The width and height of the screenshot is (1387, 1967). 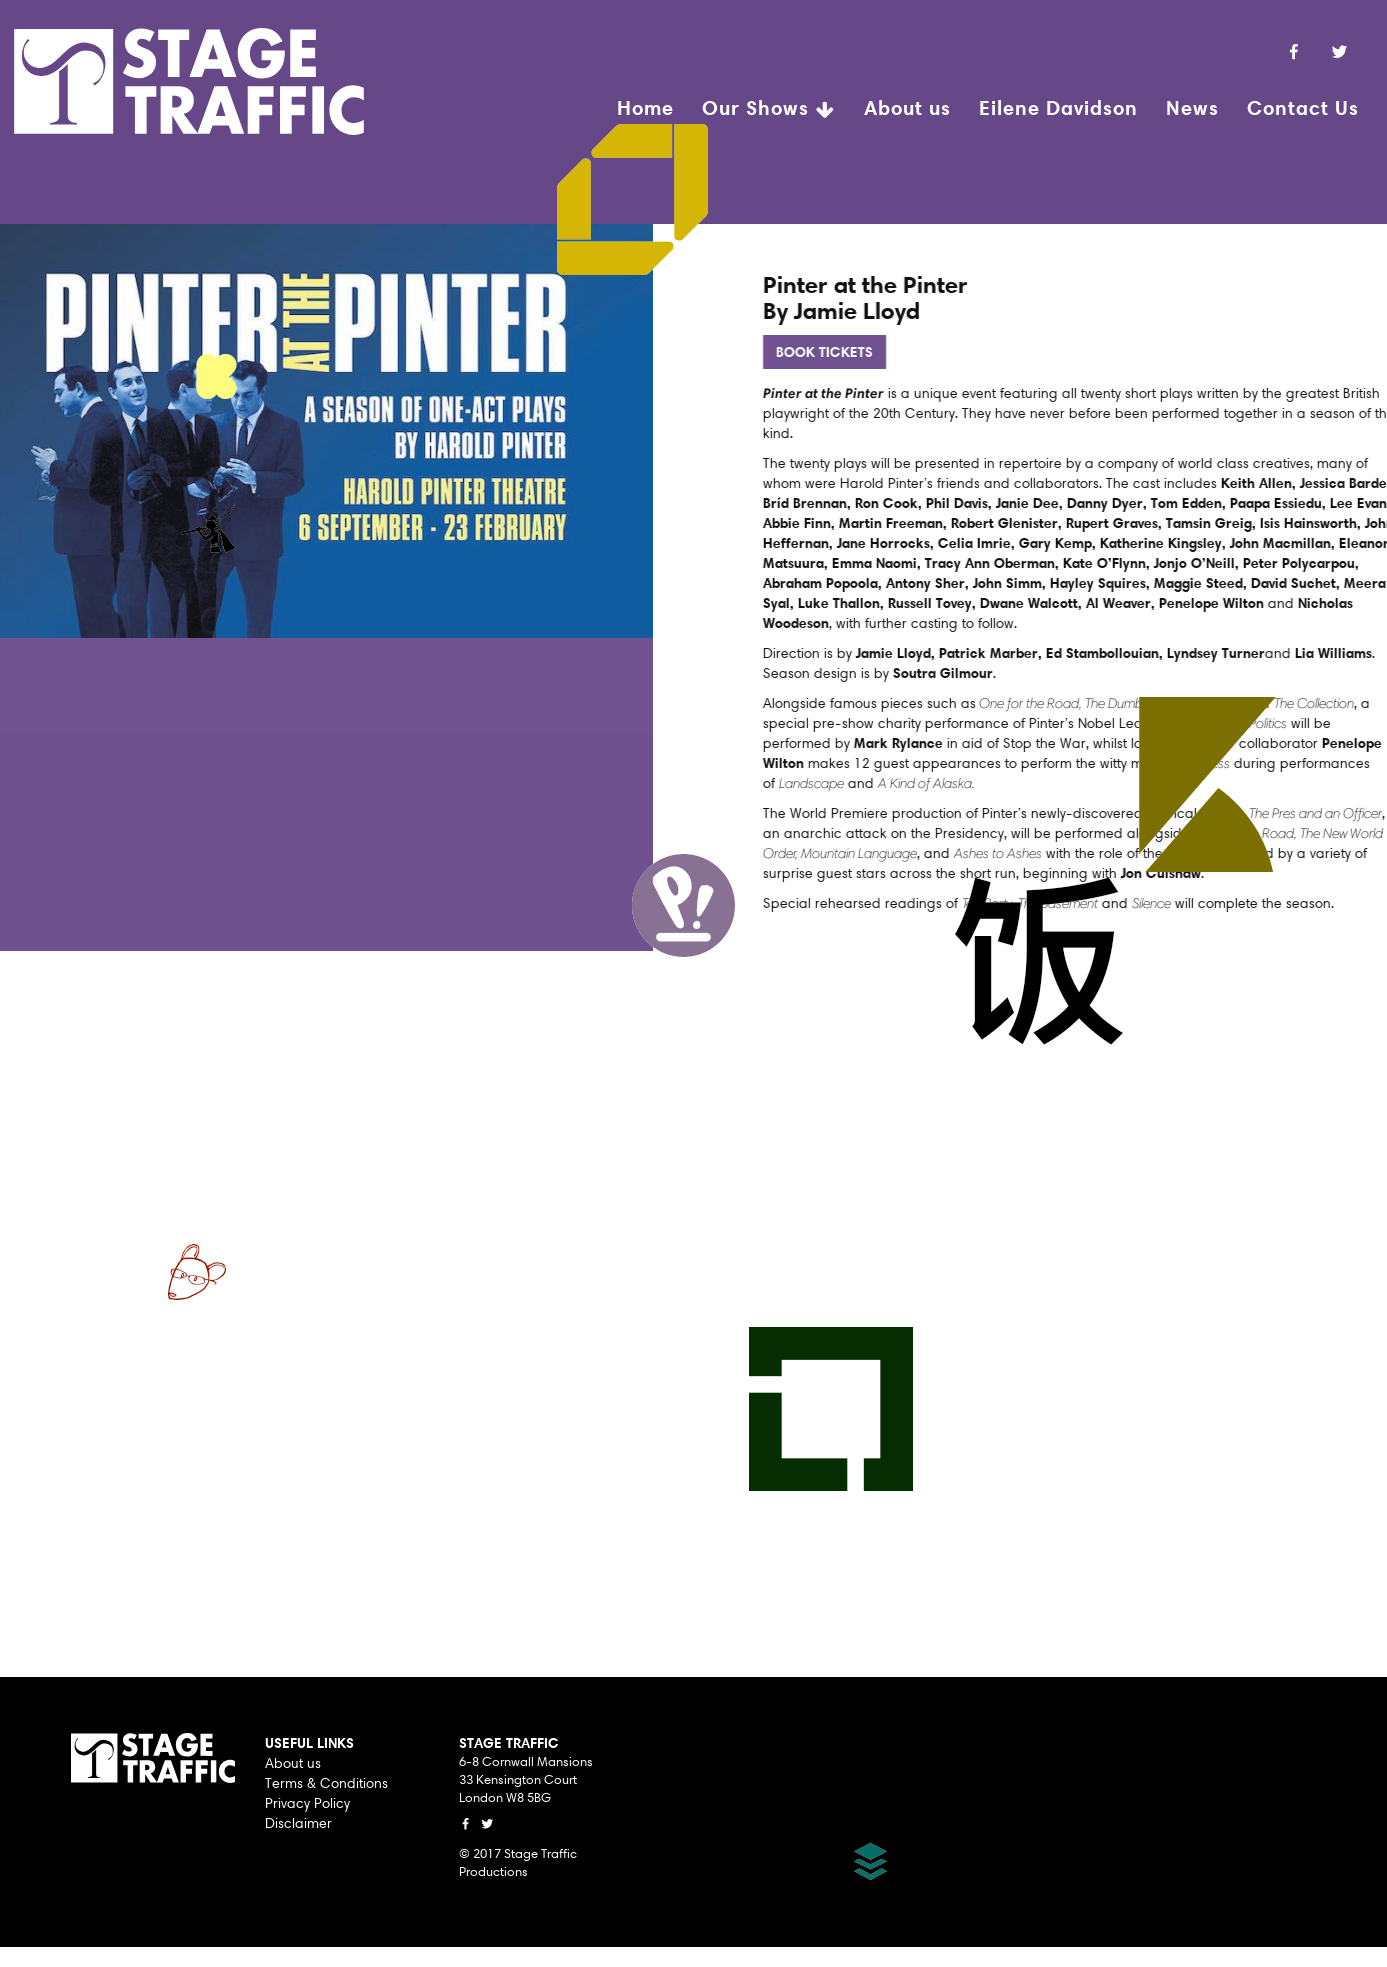 I want to click on linux foundation logo, so click(x=831, y=1409).